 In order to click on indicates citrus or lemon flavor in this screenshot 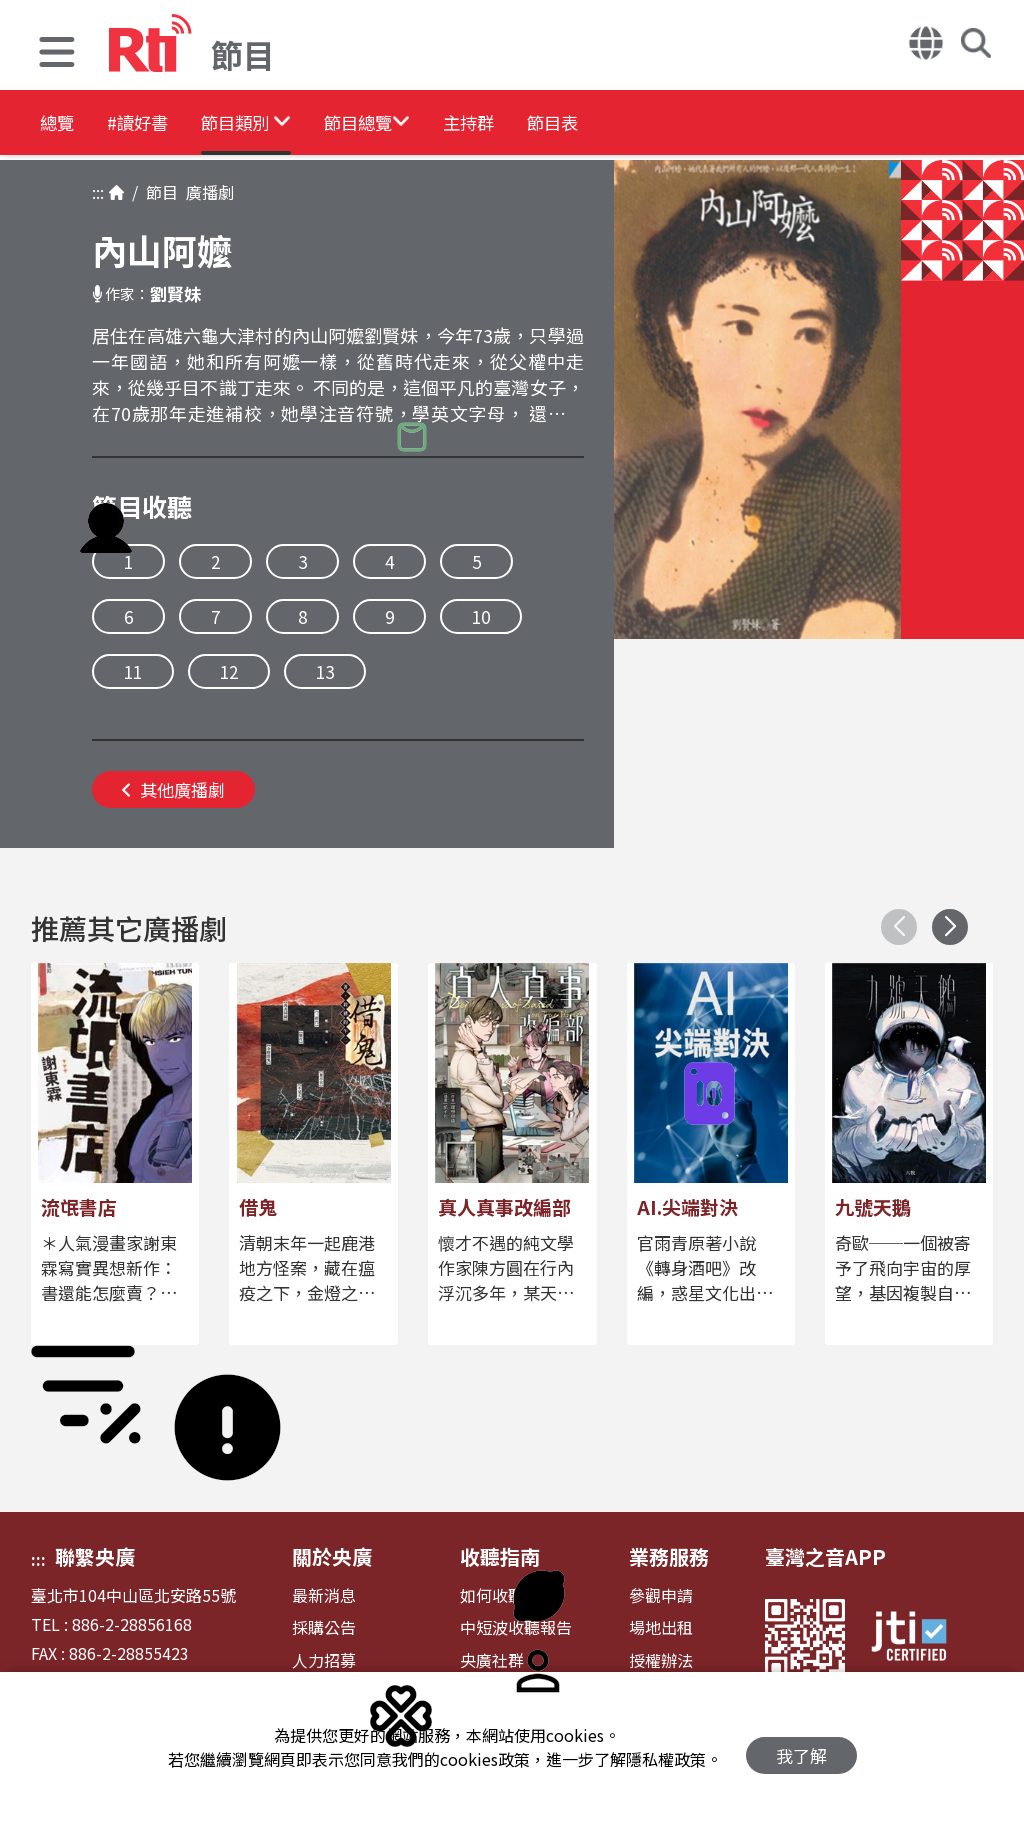, I will do `click(539, 1596)`.